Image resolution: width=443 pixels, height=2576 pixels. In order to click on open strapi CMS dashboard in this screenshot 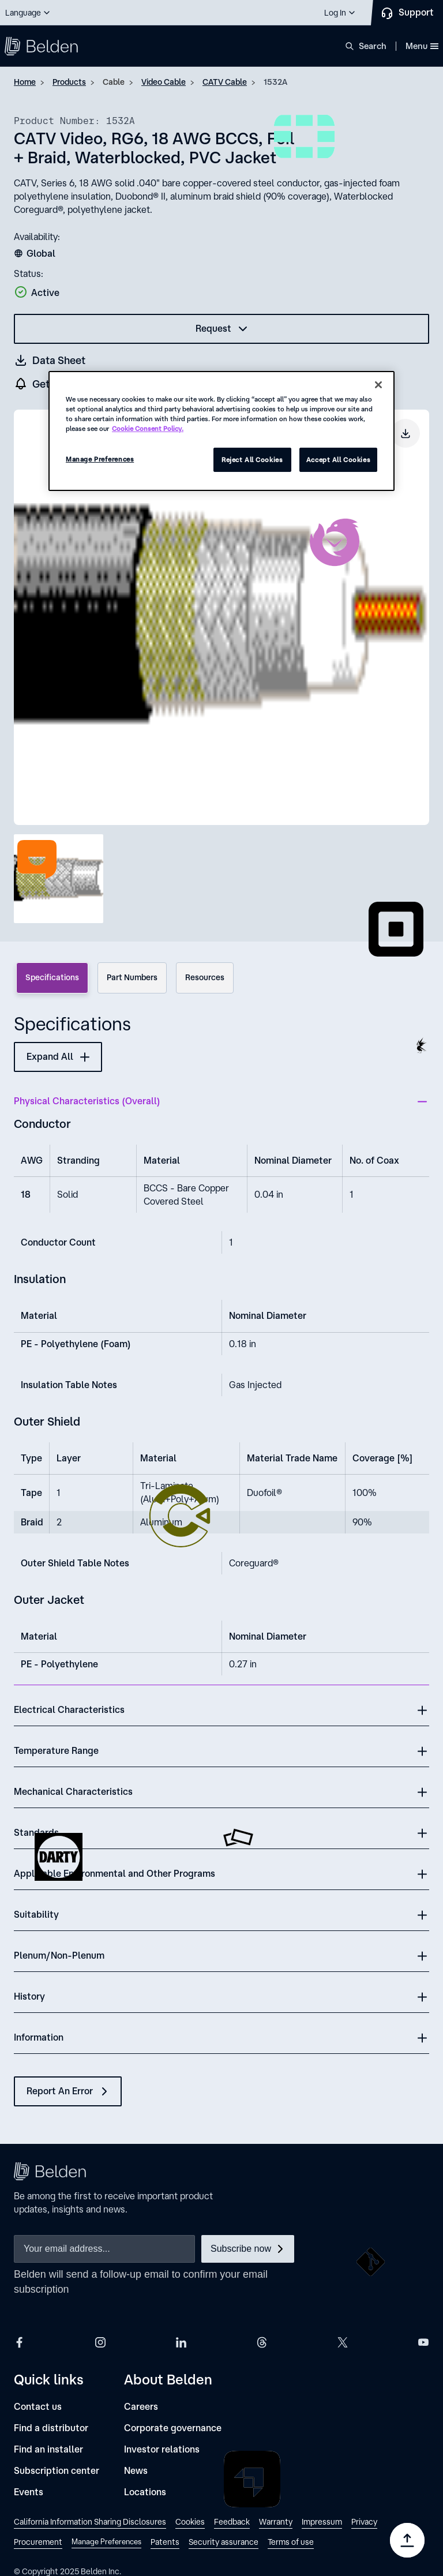, I will do `click(252, 2479)`.